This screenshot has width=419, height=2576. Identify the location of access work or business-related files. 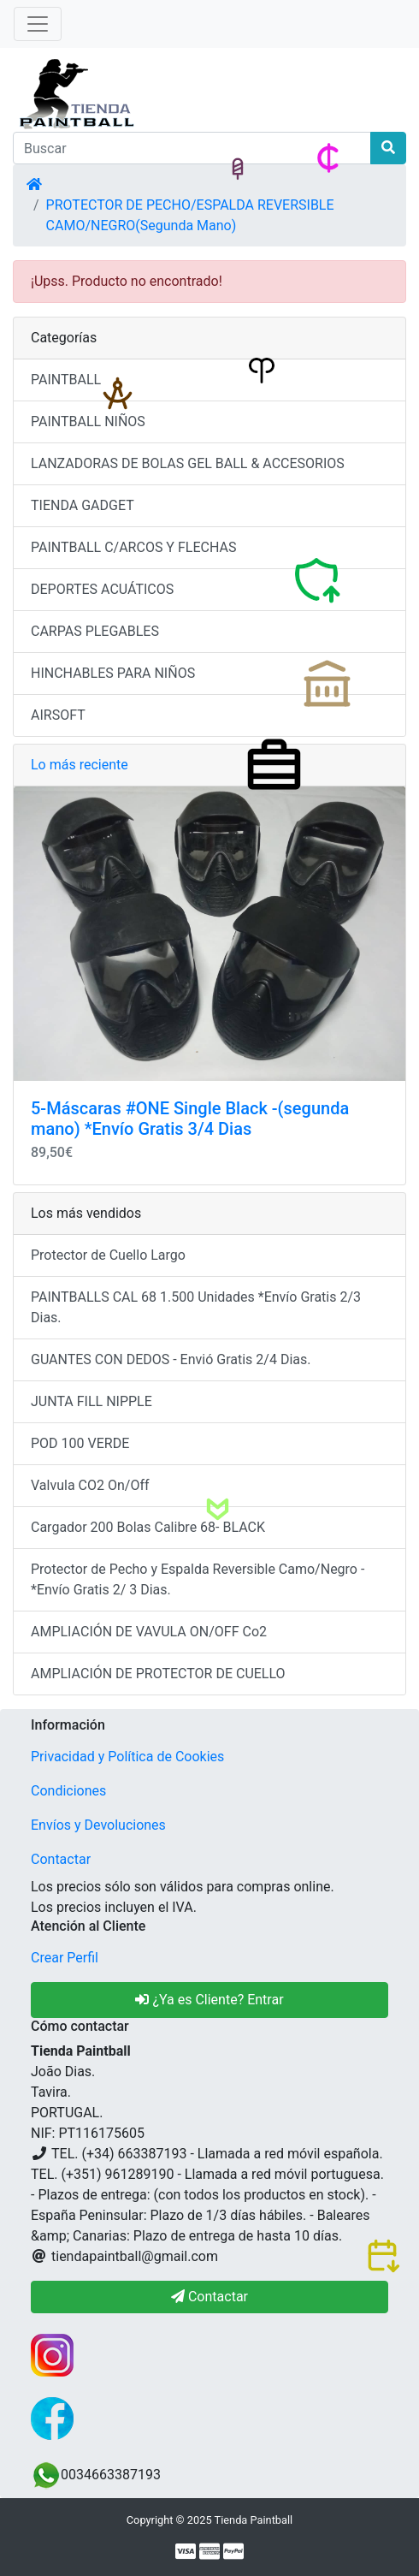
(274, 767).